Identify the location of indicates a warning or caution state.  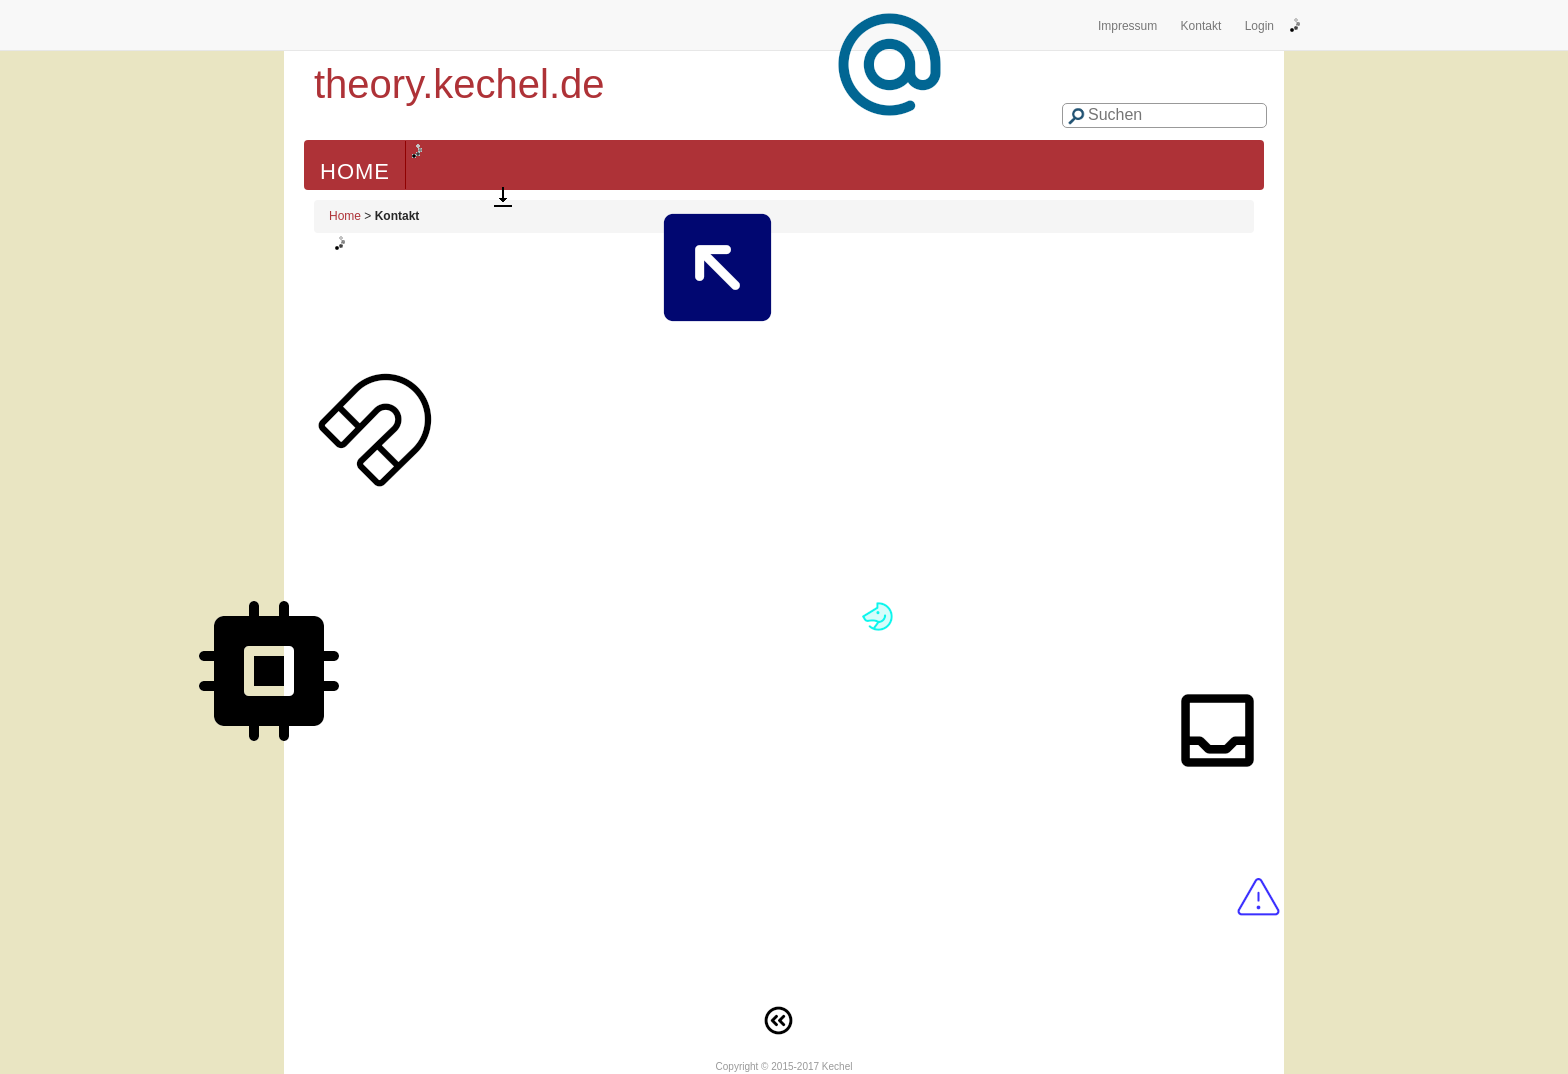
(1258, 897).